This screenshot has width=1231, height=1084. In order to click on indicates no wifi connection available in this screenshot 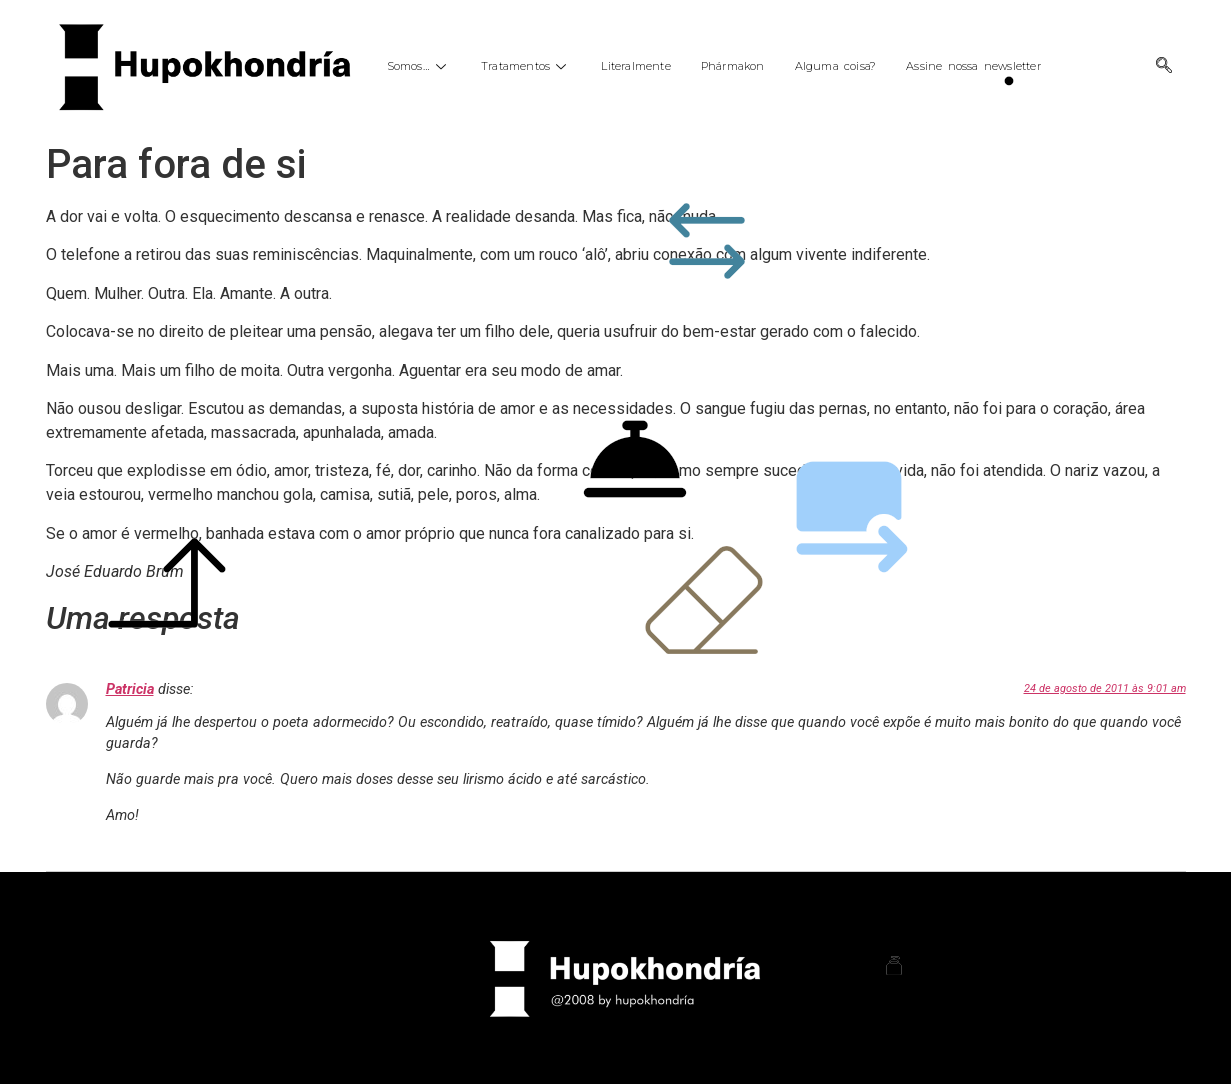, I will do `click(1009, 53)`.